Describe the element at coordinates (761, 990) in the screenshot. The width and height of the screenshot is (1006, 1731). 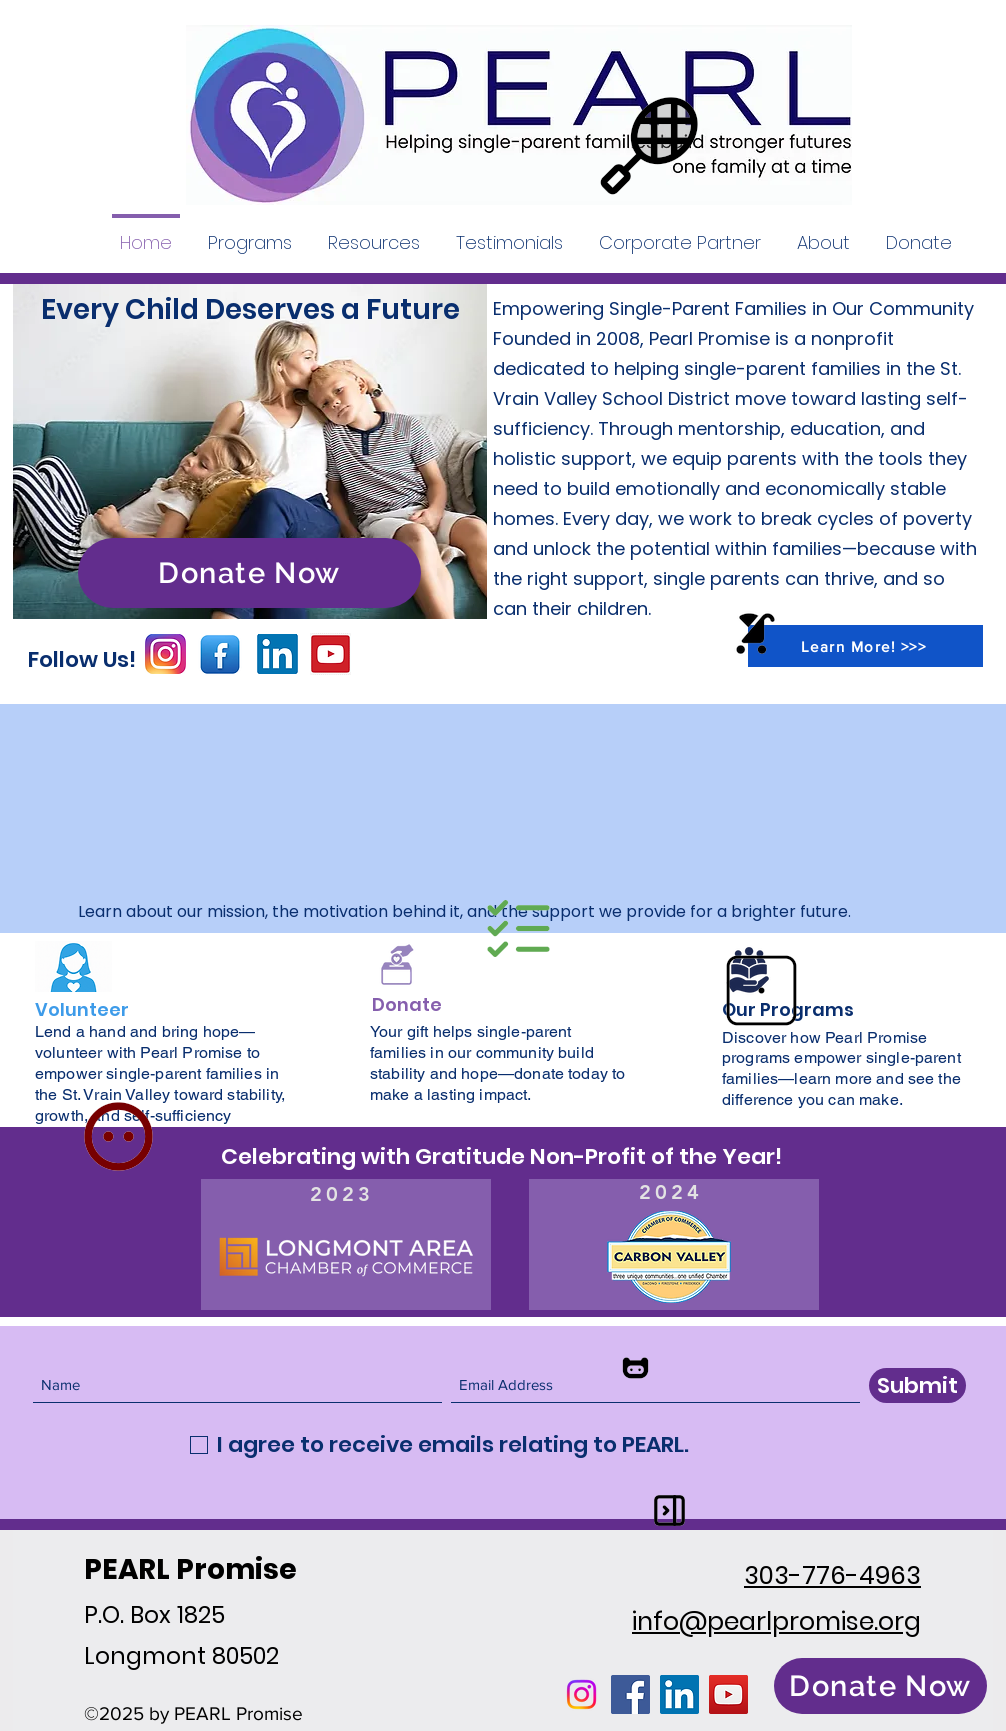
I see `indicates a roll result of one` at that location.